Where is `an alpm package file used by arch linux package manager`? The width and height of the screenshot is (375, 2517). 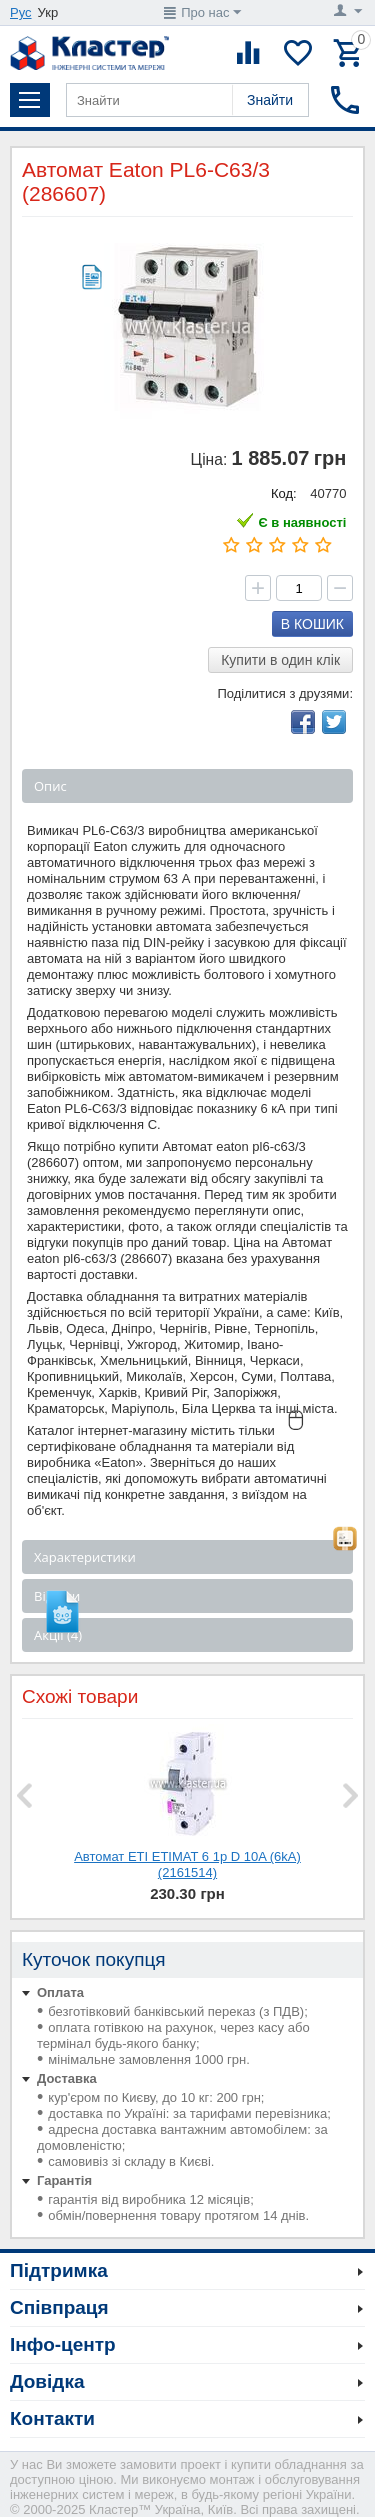 an alpm package file used by arch linux package manager is located at coordinates (345, 1539).